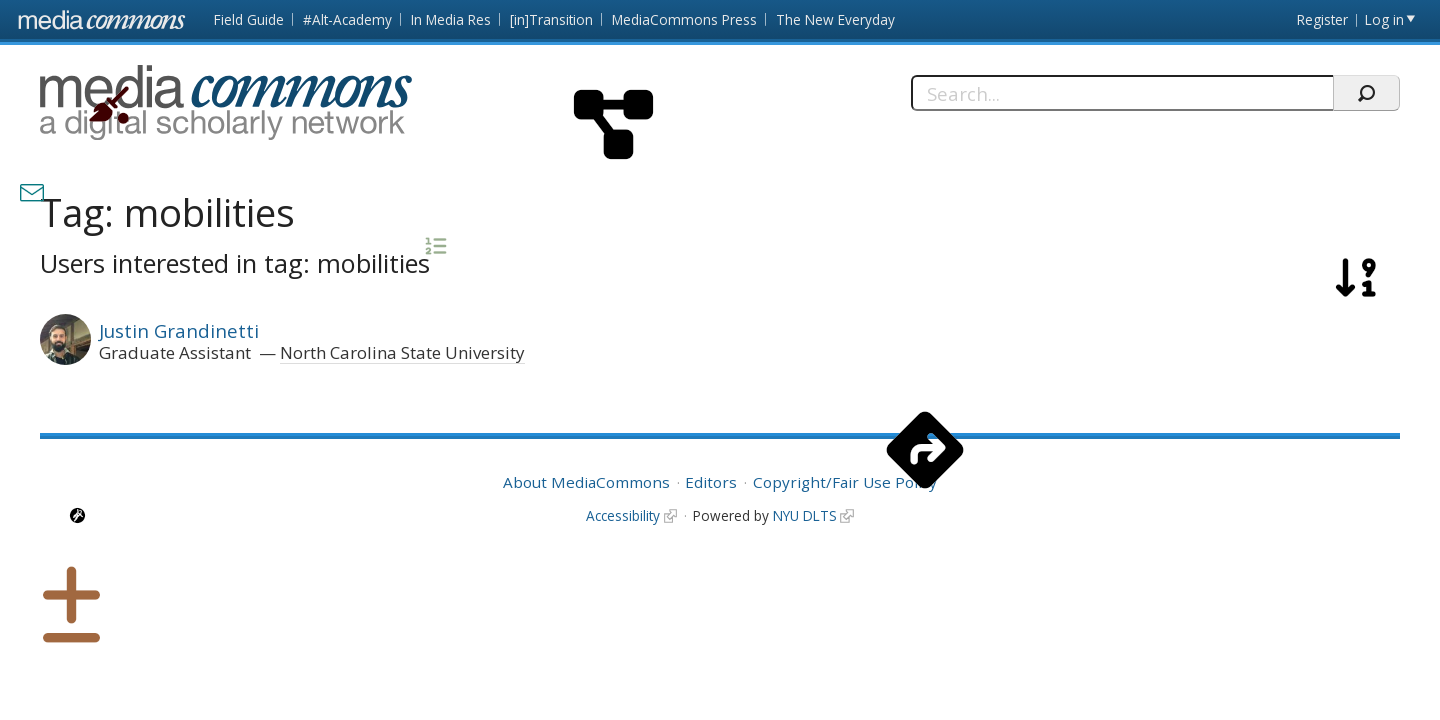  What do you see at coordinates (1356, 277) in the screenshot?
I see `sort numbers in descending order (9 to 1)` at bounding box center [1356, 277].